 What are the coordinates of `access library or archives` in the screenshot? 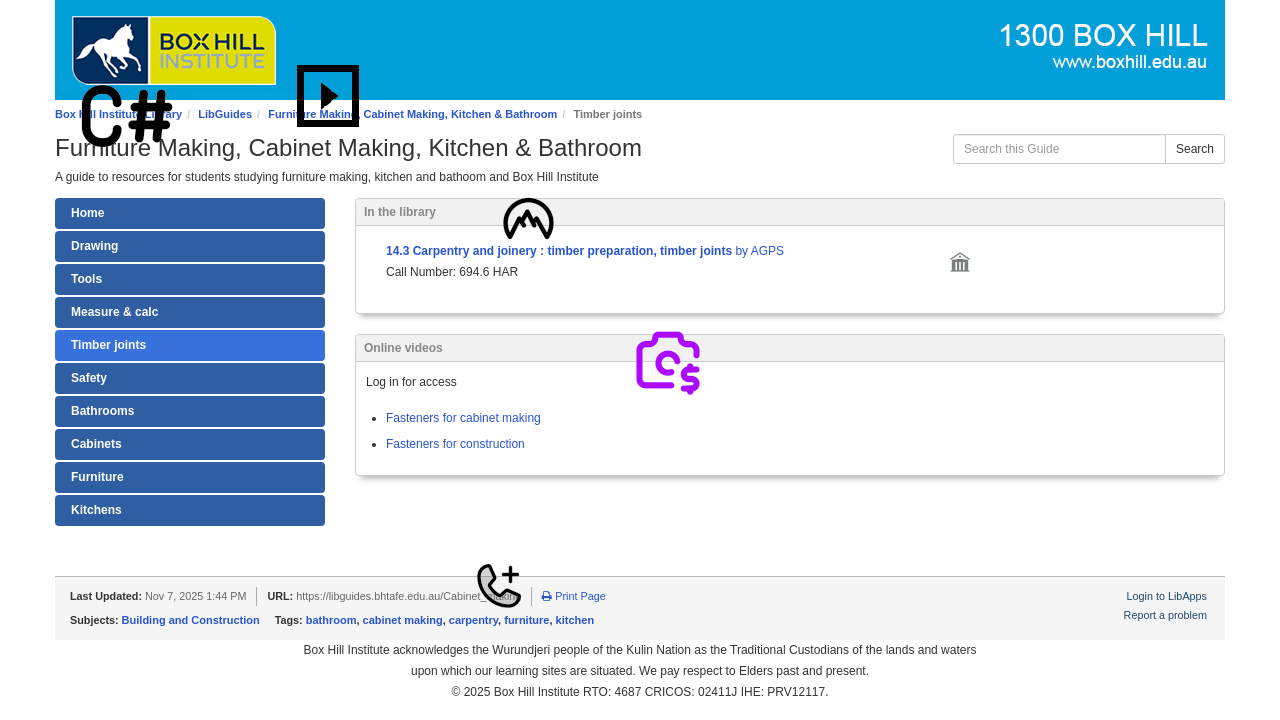 It's located at (960, 262).